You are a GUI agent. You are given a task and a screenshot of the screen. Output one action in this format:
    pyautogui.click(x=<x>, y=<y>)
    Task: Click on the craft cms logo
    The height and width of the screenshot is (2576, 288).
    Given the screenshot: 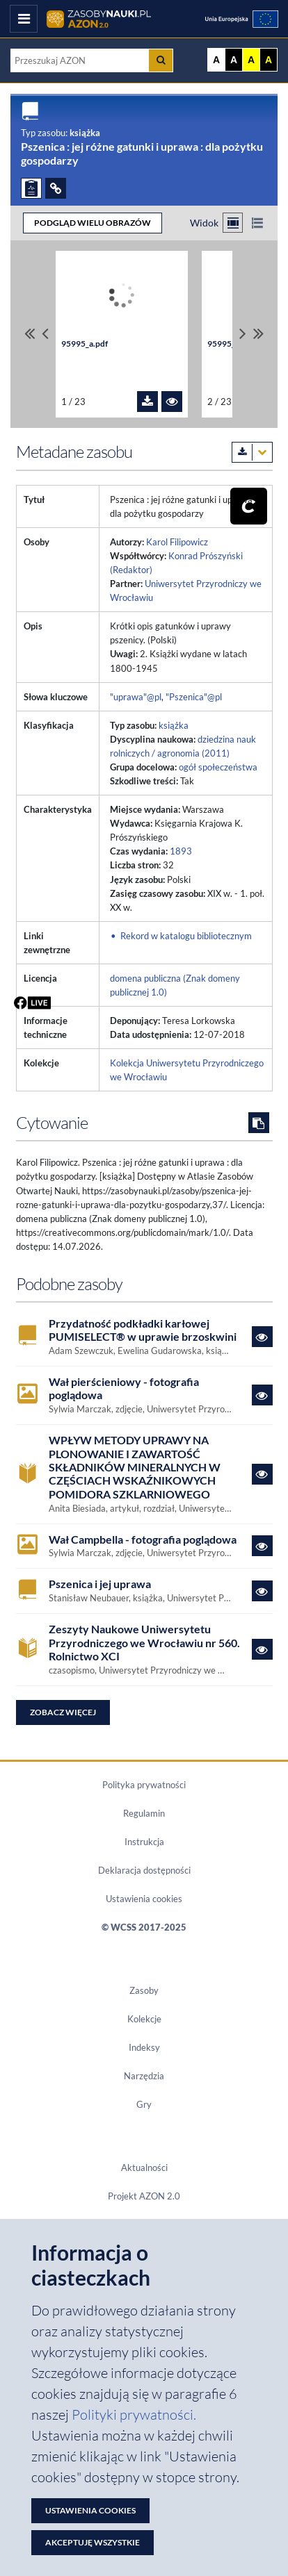 What is the action you would take?
    pyautogui.click(x=248, y=506)
    